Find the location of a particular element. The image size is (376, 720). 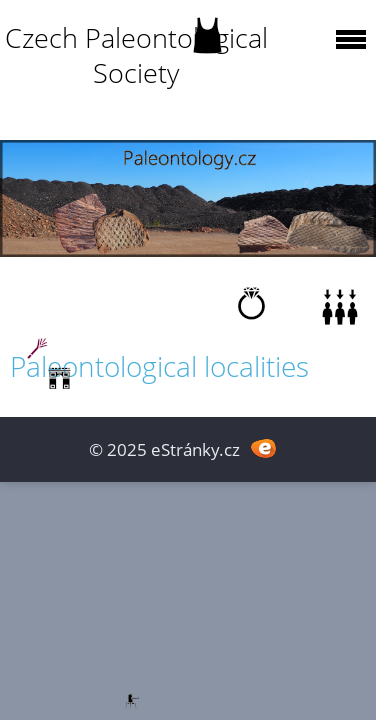

deploy a walking turret unit is located at coordinates (132, 701).